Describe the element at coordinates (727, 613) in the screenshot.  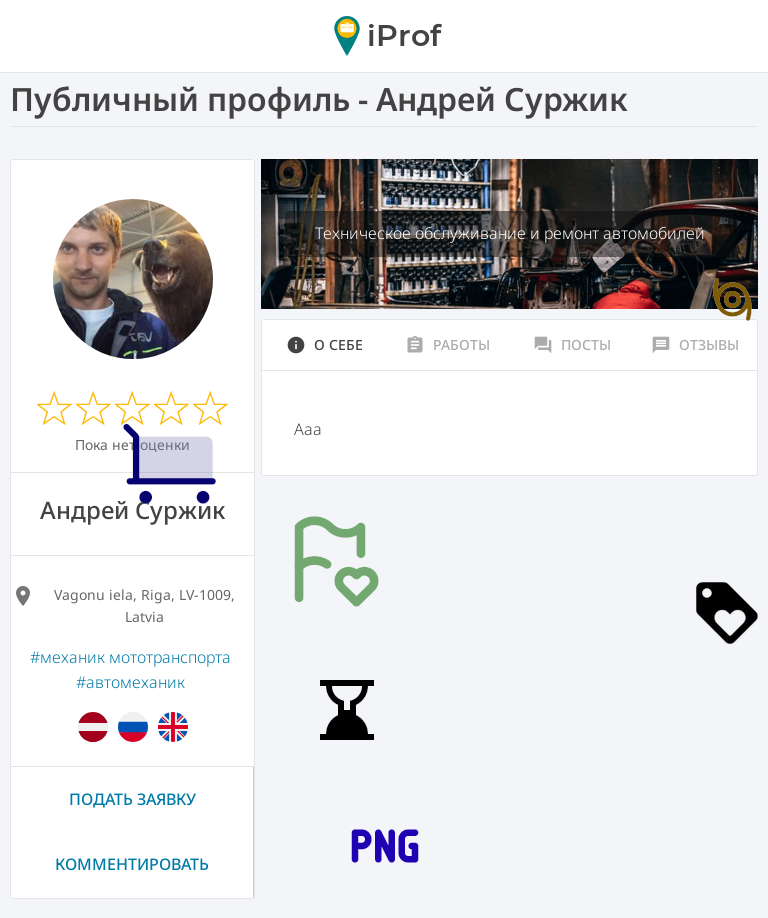
I see `view loyalty rewards or points` at that location.